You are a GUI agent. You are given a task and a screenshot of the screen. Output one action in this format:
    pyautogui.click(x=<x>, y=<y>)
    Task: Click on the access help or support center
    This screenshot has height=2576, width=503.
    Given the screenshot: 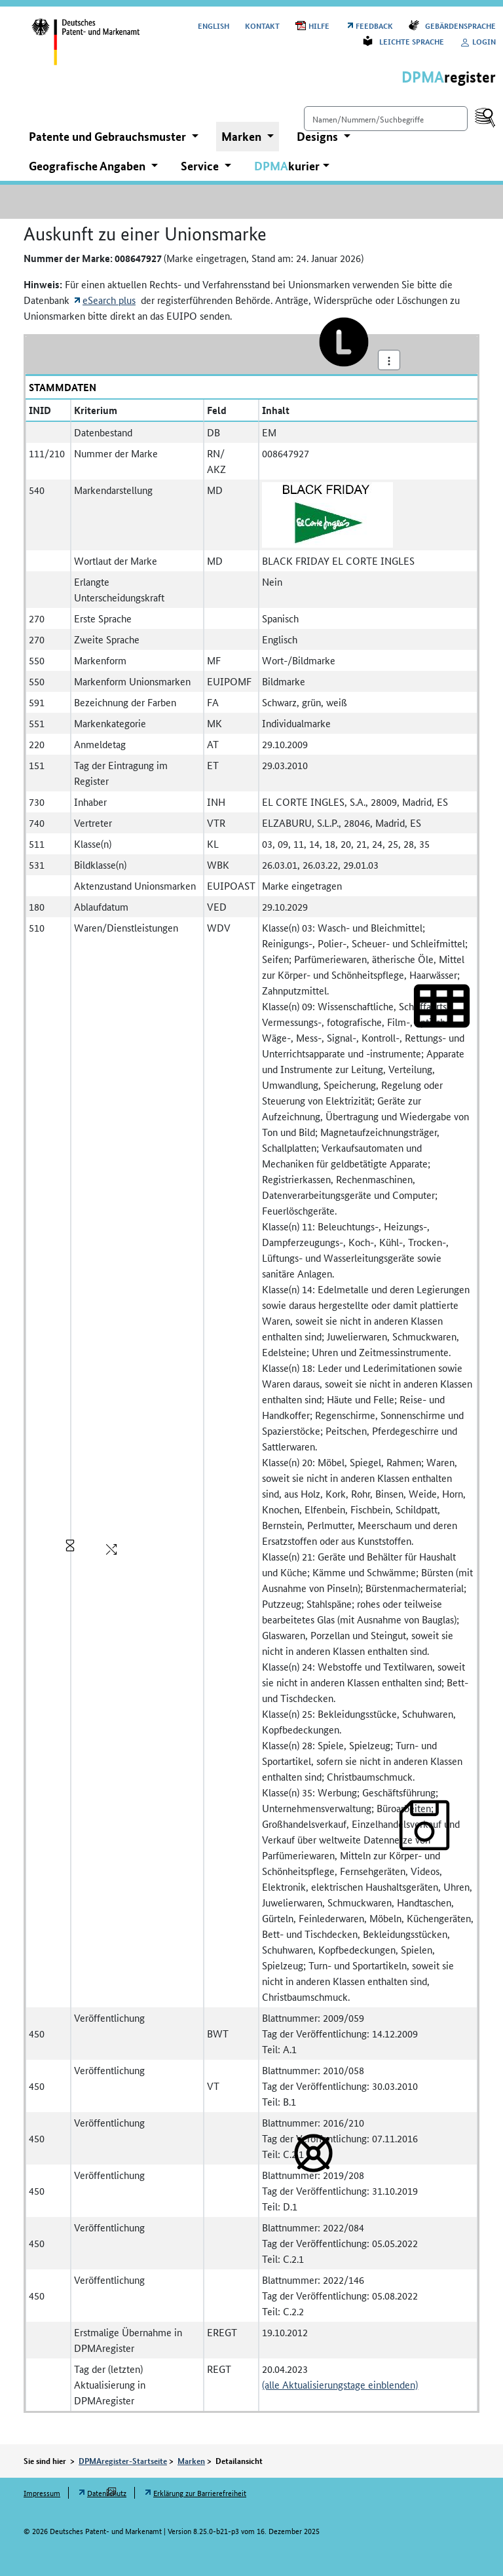 What is the action you would take?
    pyautogui.click(x=313, y=2153)
    